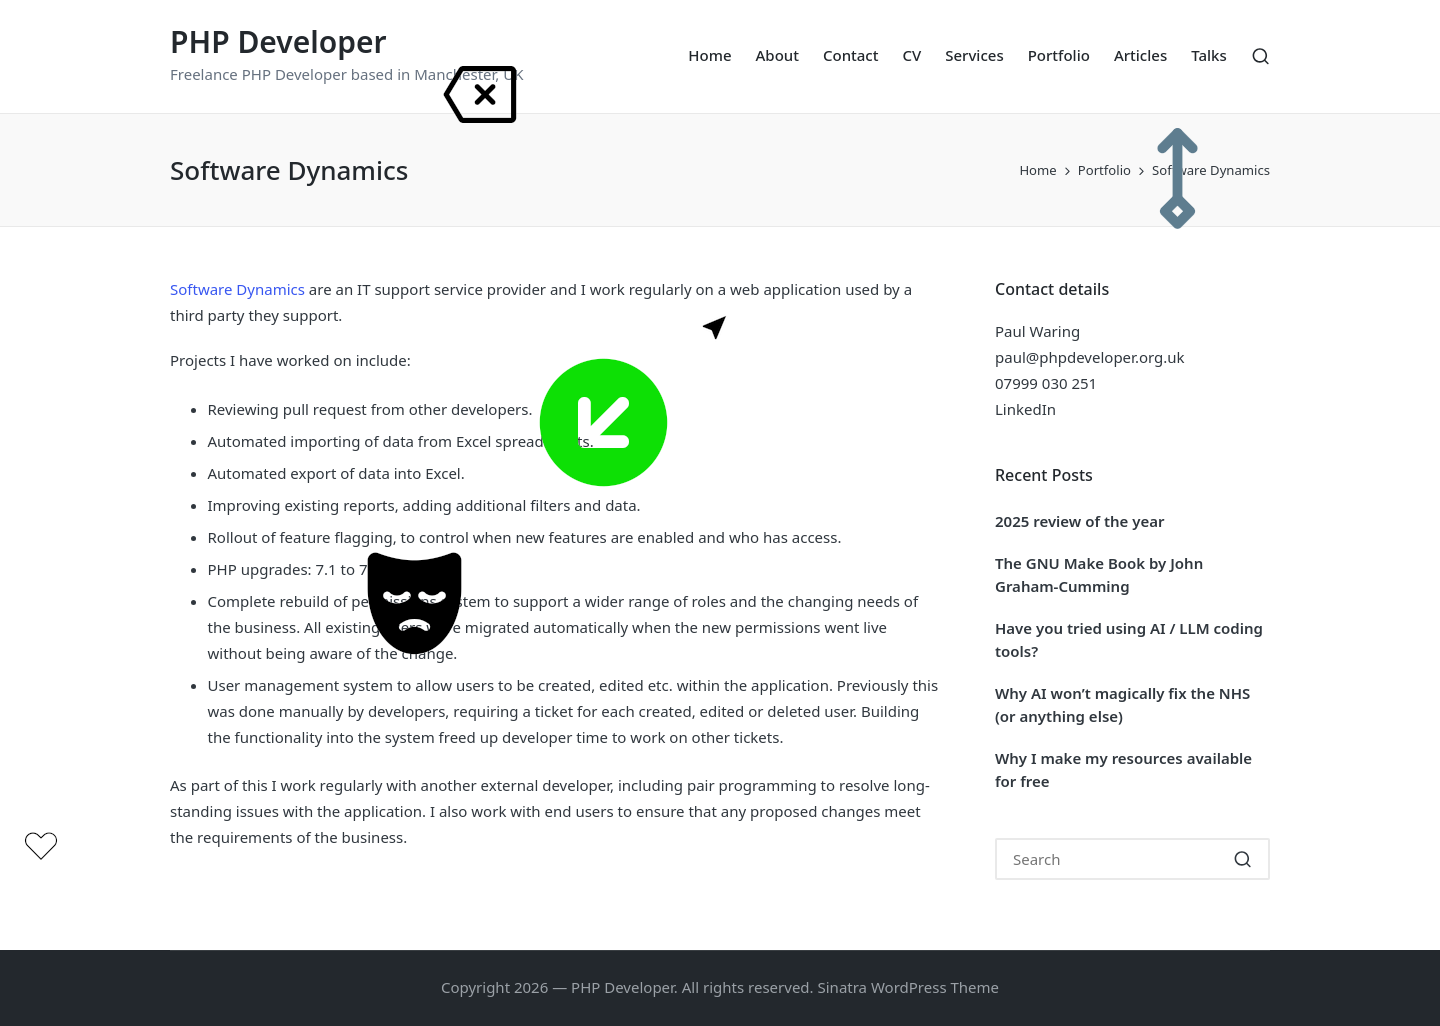 This screenshot has height=1026, width=1440. I want to click on indicates sad or negative mood/emotion, so click(414, 599).